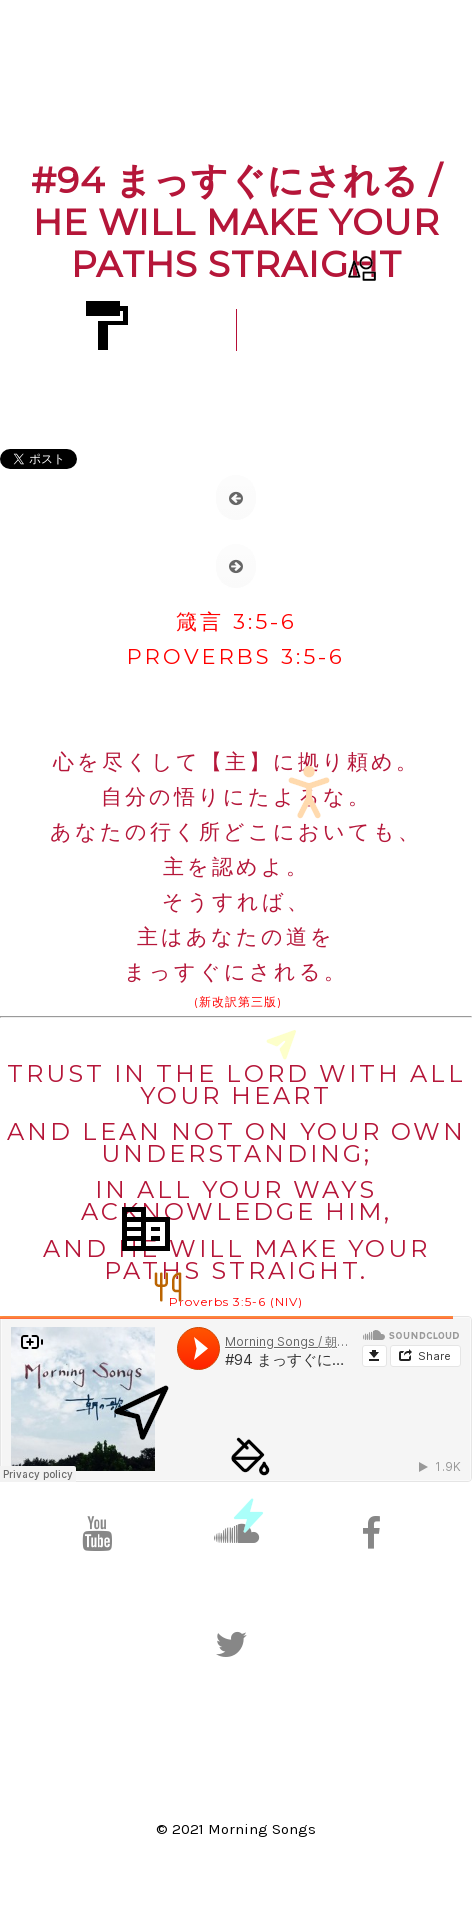 This screenshot has width=472, height=1920. I want to click on add or extend battery life, so click(32, 1342).